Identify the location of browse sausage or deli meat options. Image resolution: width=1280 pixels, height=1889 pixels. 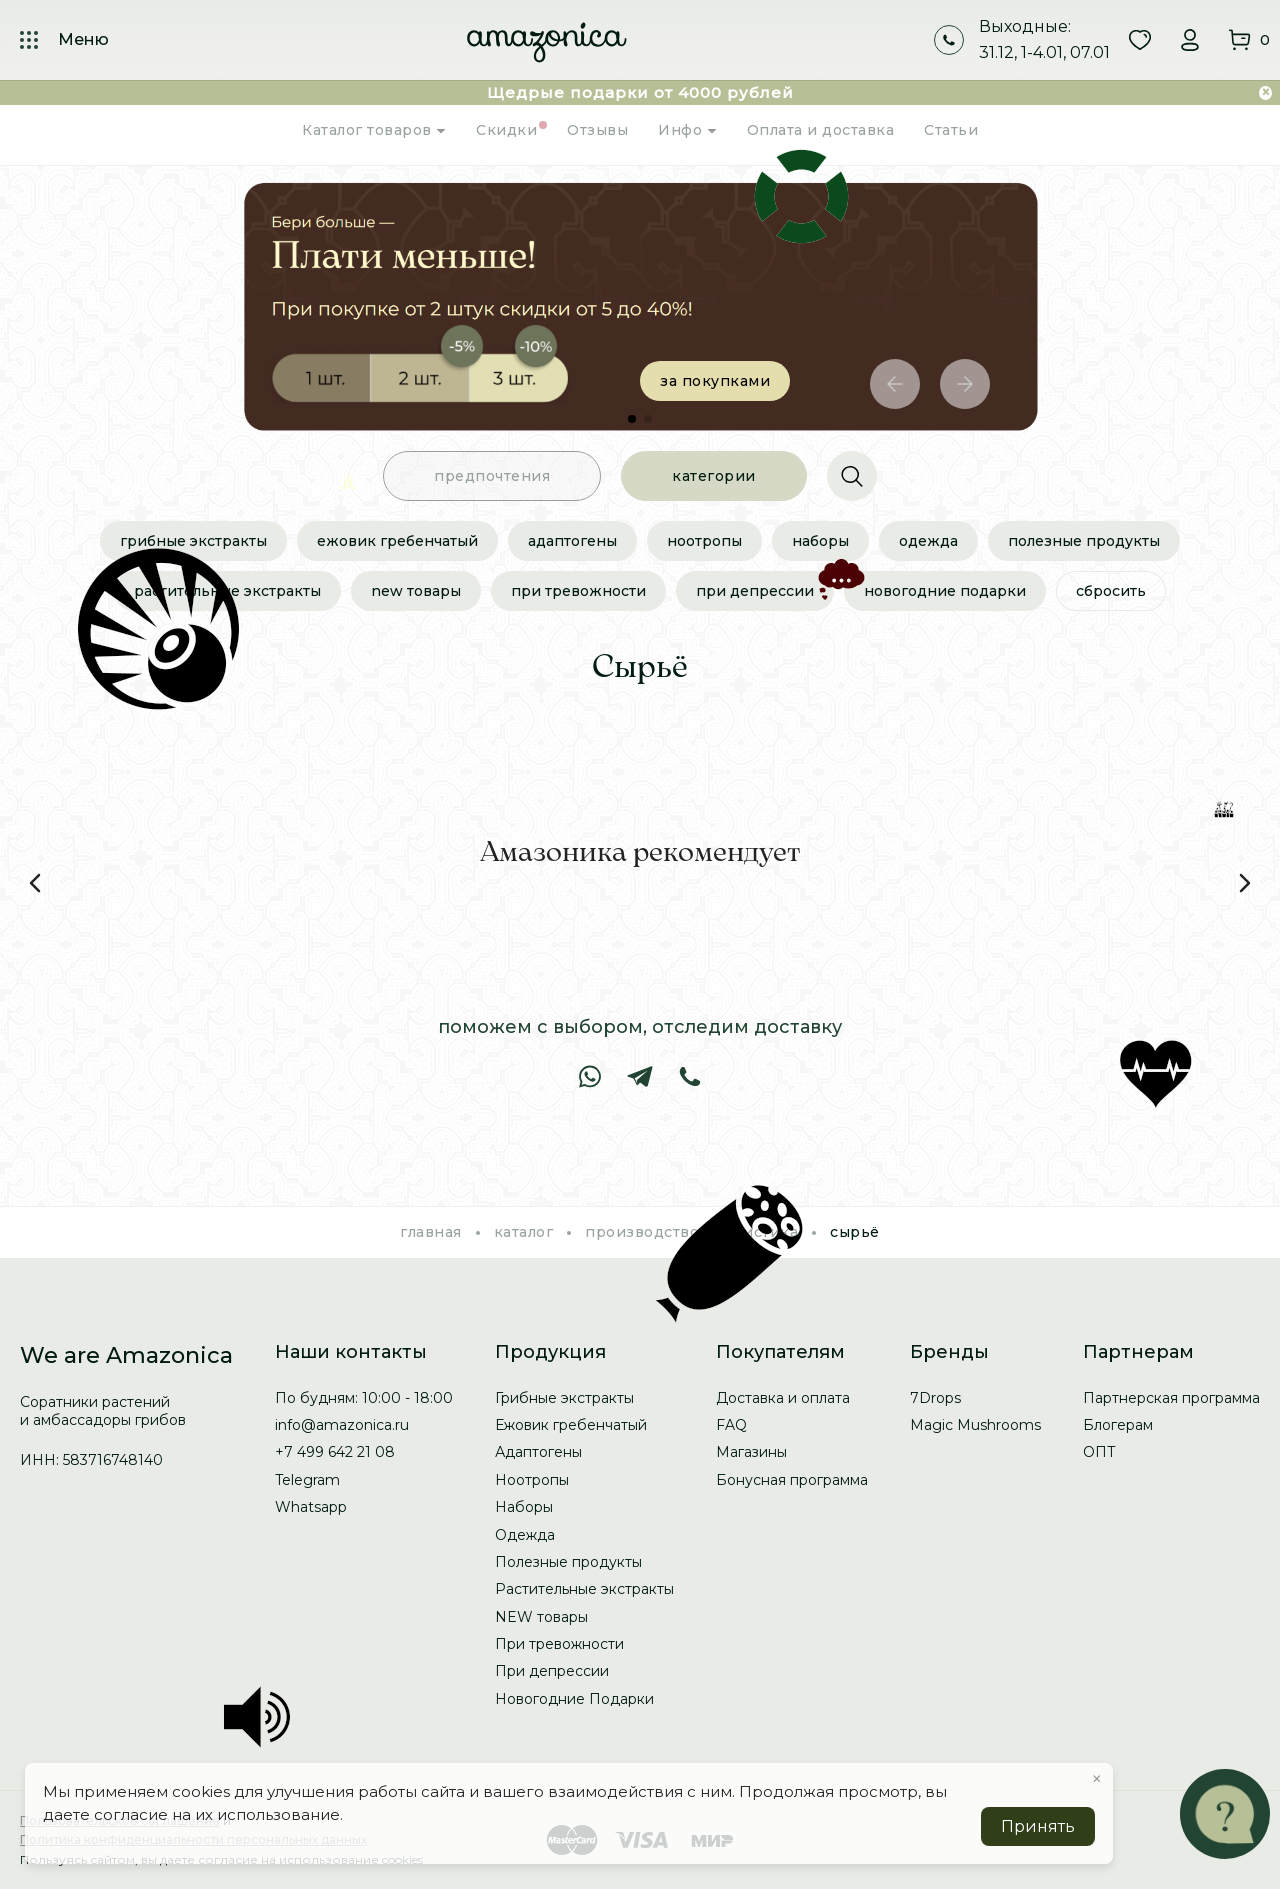
(729, 1254).